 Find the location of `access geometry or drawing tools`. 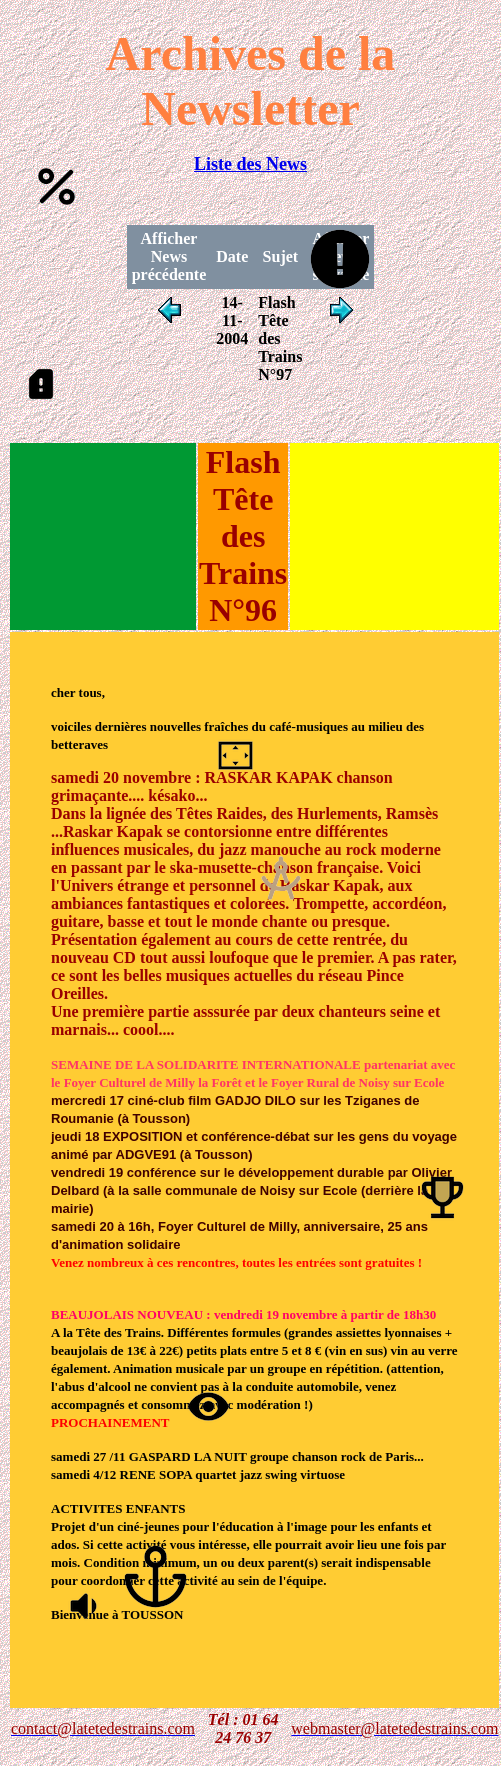

access geometry or drawing tools is located at coordinates (281, 878).